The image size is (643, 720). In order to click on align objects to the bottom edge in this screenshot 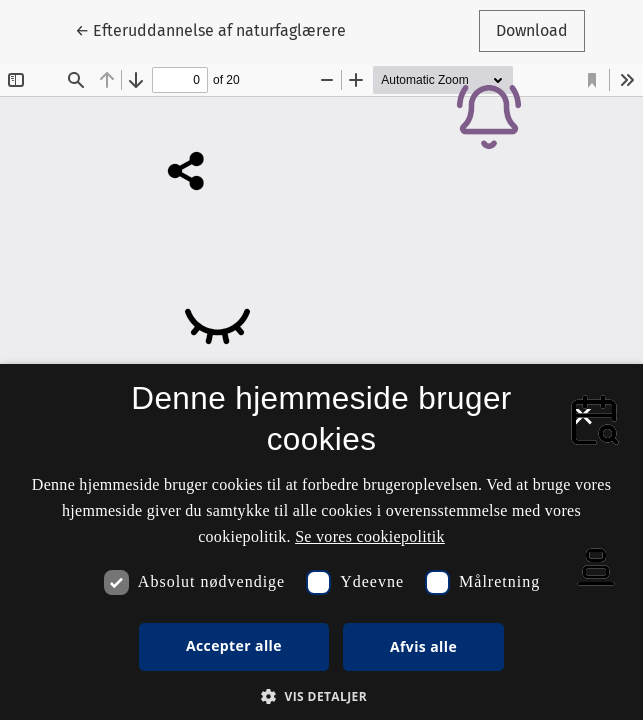, I will do `click(596, 567)`.